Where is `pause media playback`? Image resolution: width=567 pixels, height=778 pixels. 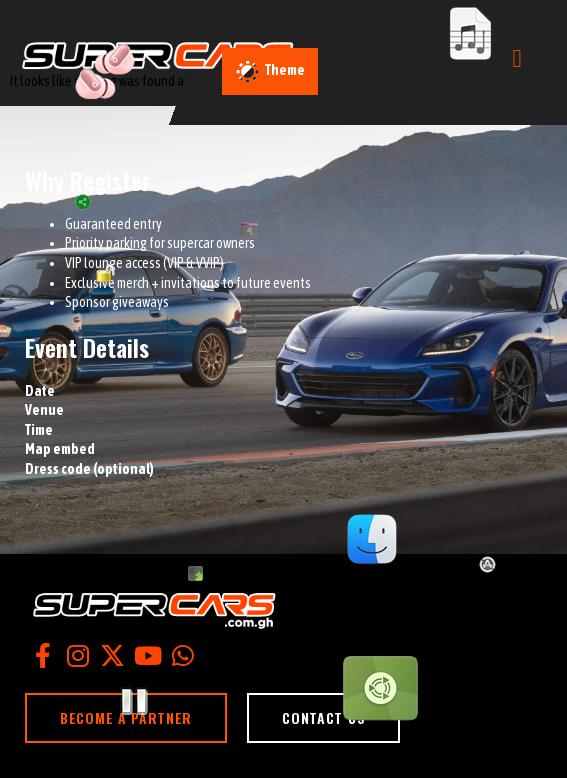
pause media playback is located at coordinates (134, 701).